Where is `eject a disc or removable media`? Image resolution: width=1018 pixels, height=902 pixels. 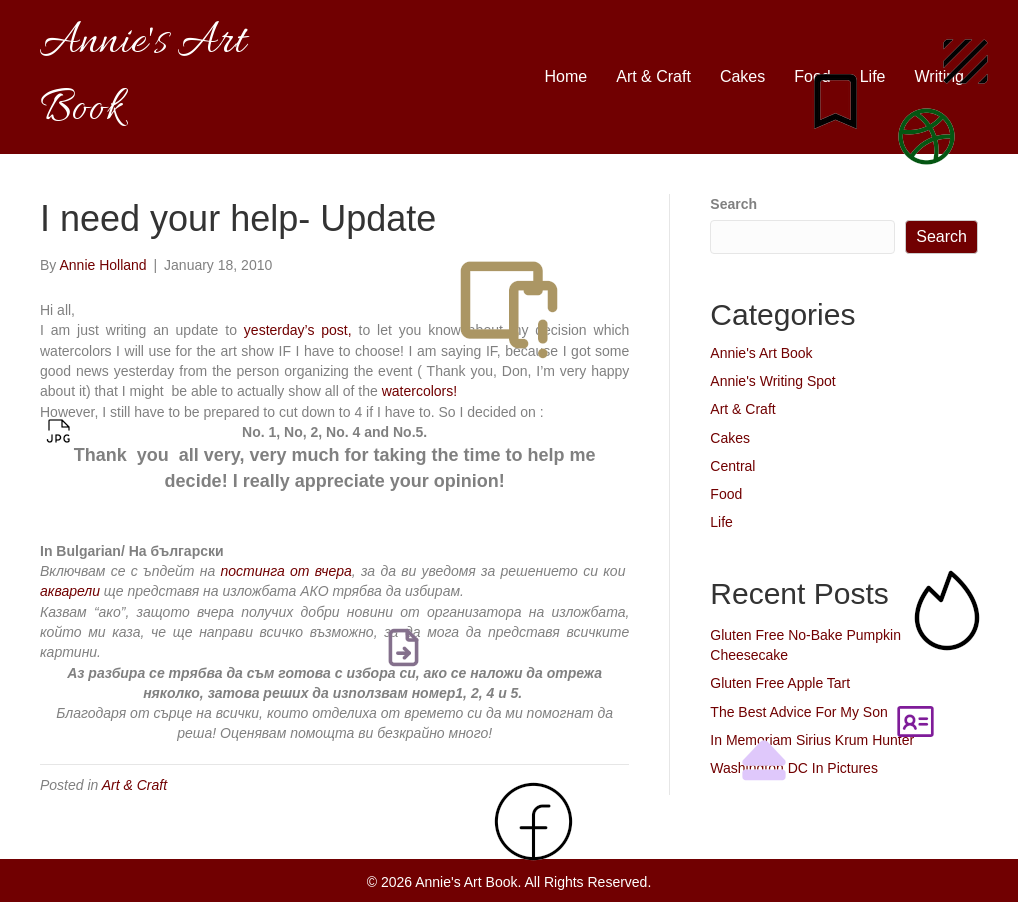 eject a disc or removable media is located at coordinates (764, 764).